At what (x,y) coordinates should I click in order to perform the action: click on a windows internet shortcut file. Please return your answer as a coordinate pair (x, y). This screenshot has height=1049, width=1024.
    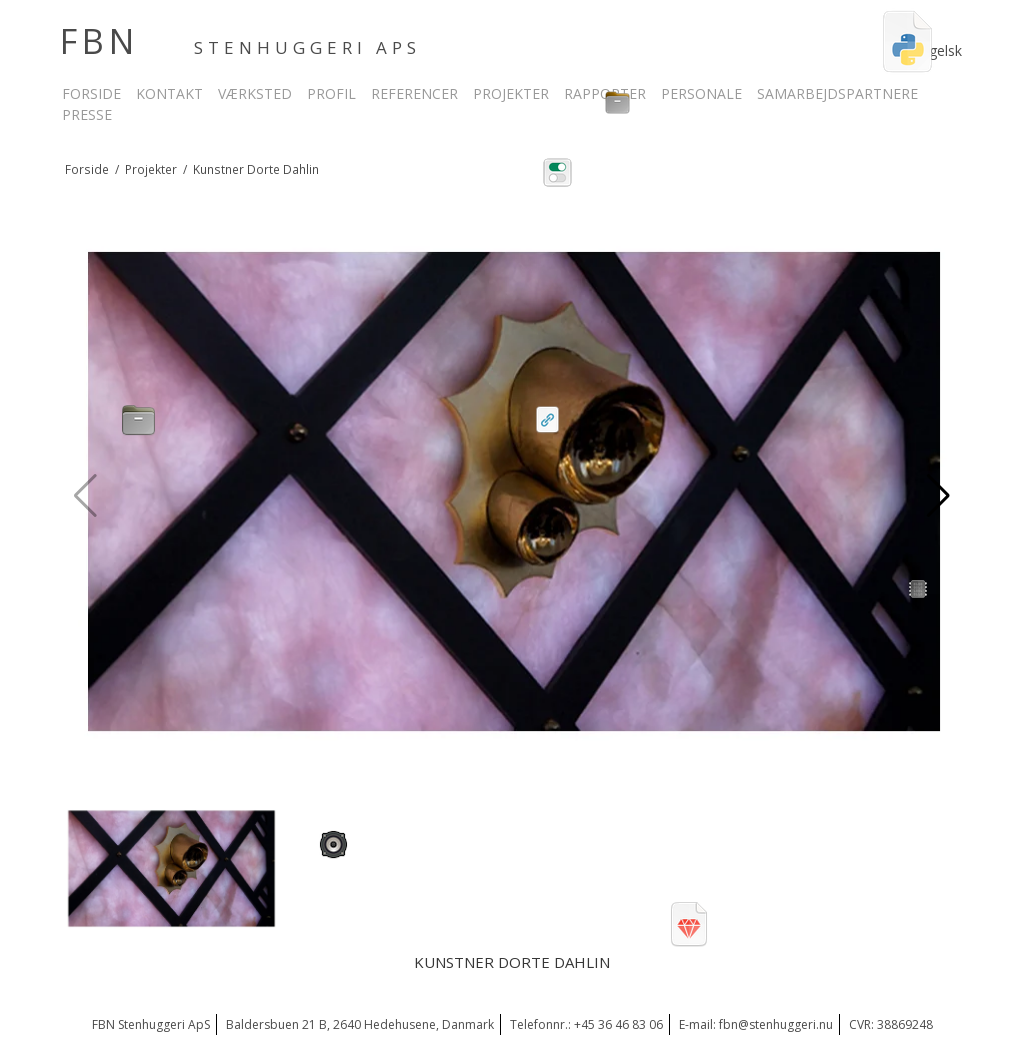
    Looking at the image, I should click on (547, 419).